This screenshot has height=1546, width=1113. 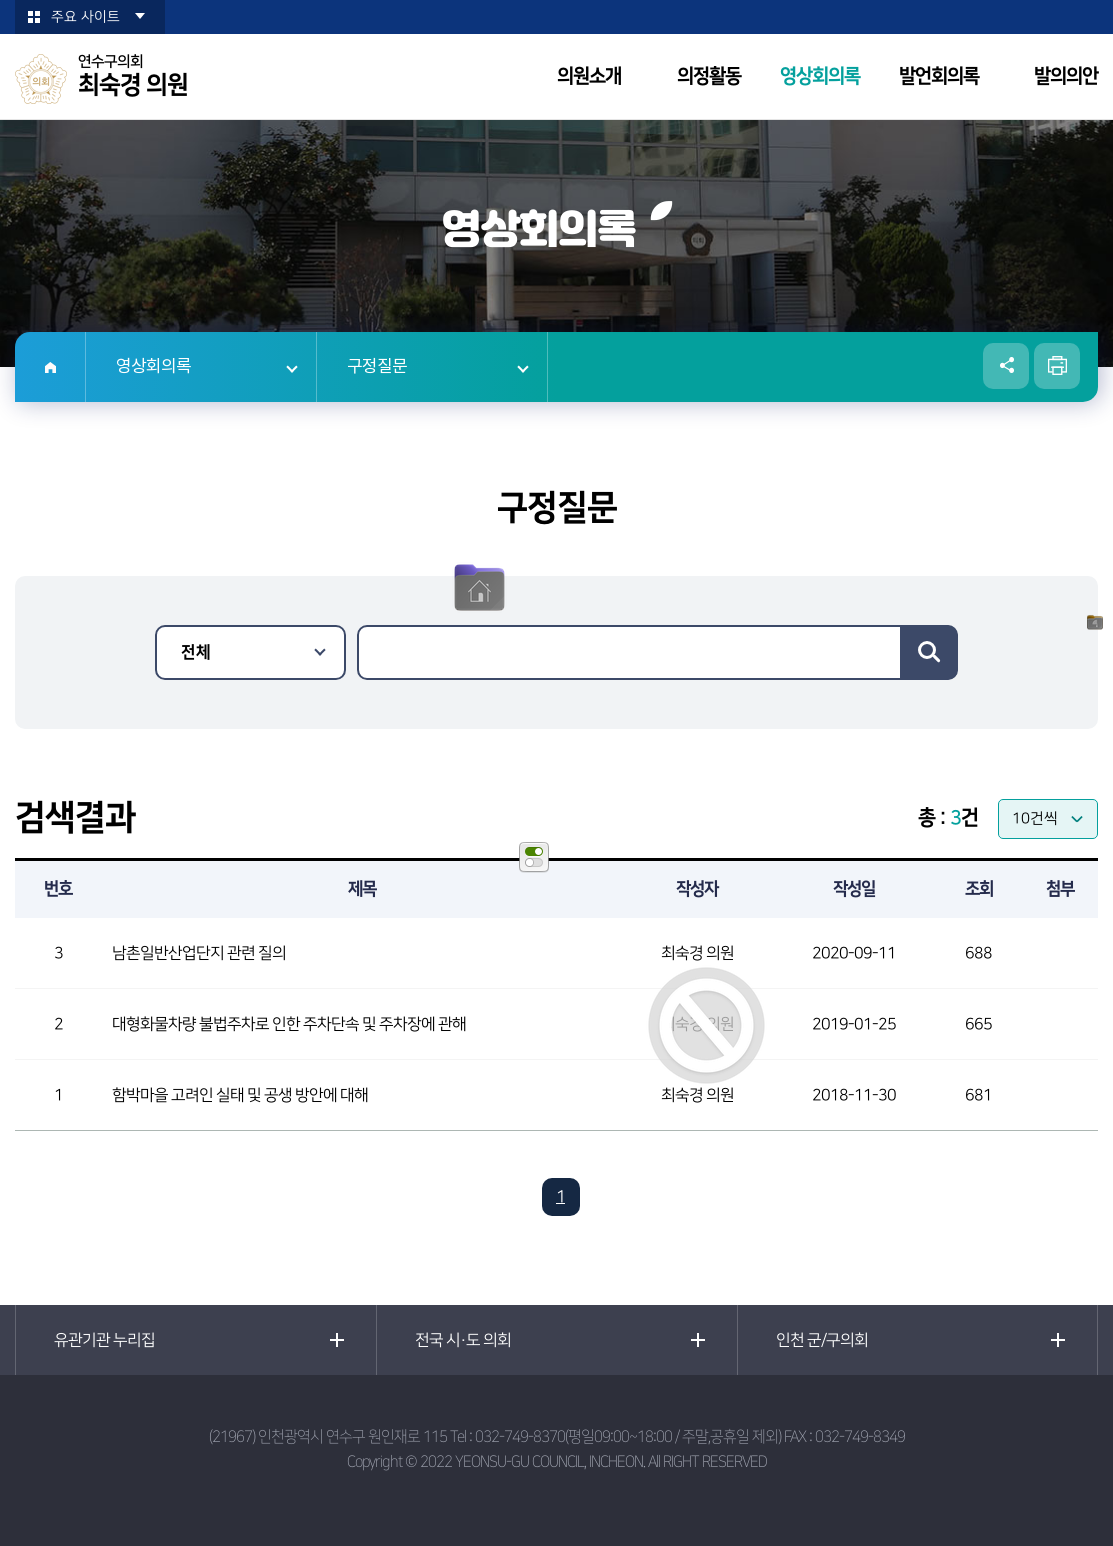 What do you see at coordinates (1095, 622) in the screenshot?
I see `open your insync synced folder` at bounding box center [1095, 622].